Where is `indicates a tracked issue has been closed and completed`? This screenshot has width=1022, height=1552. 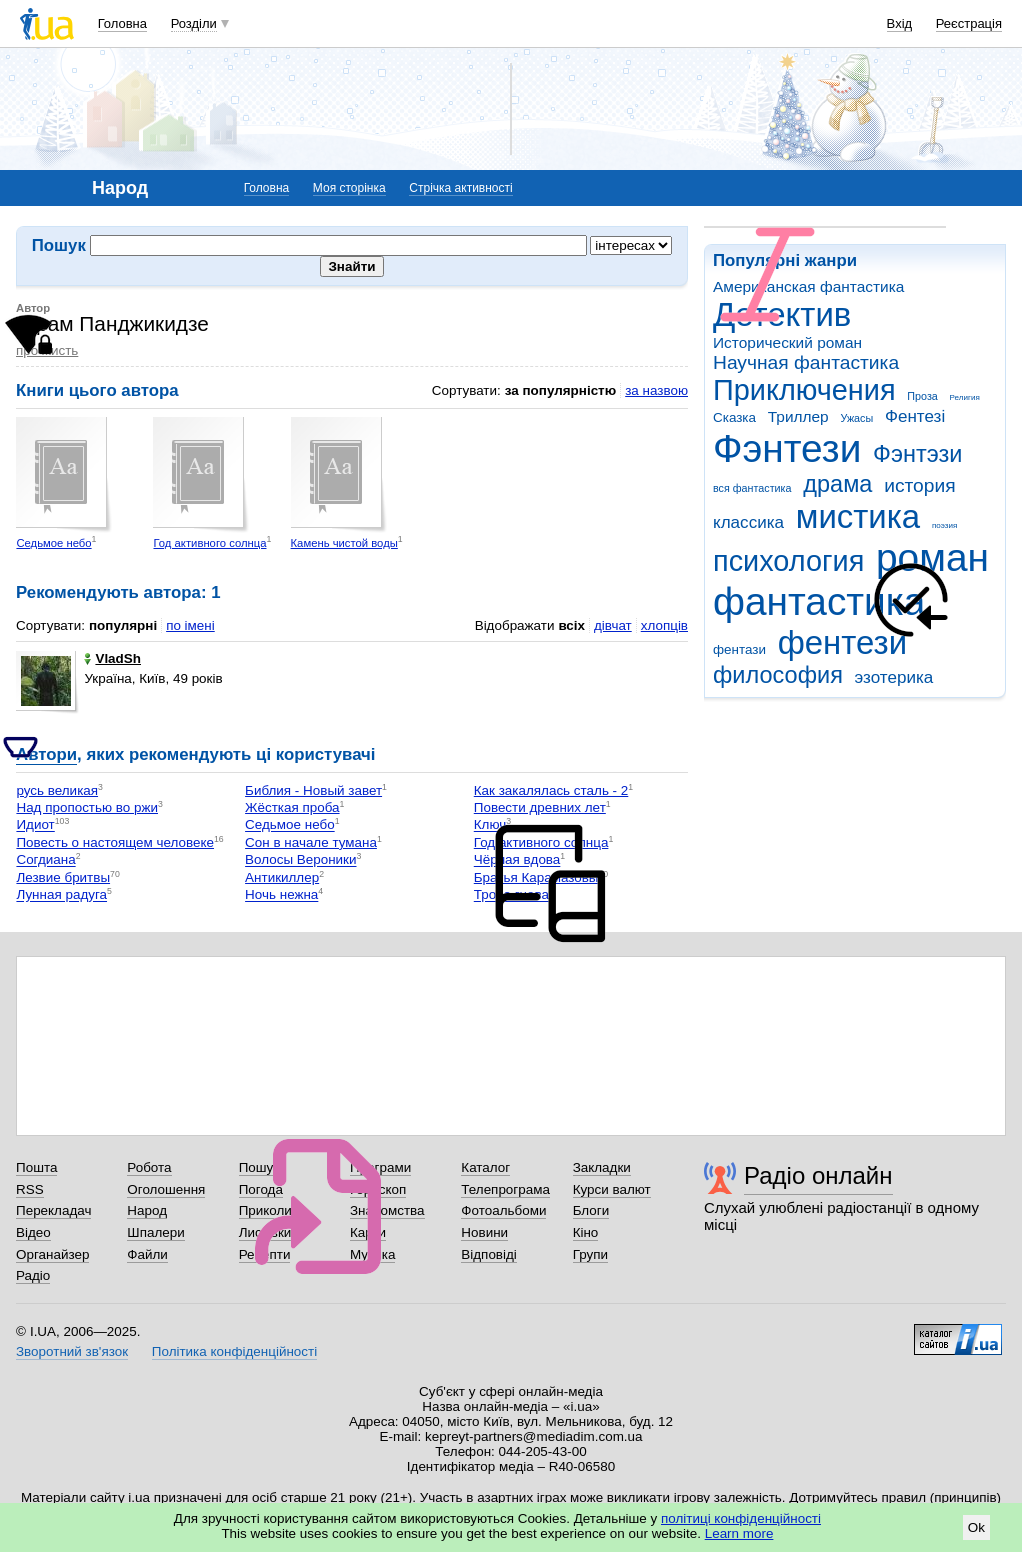
indicates a tracked issue has been closed and completed is located at coordinates (911, 600).